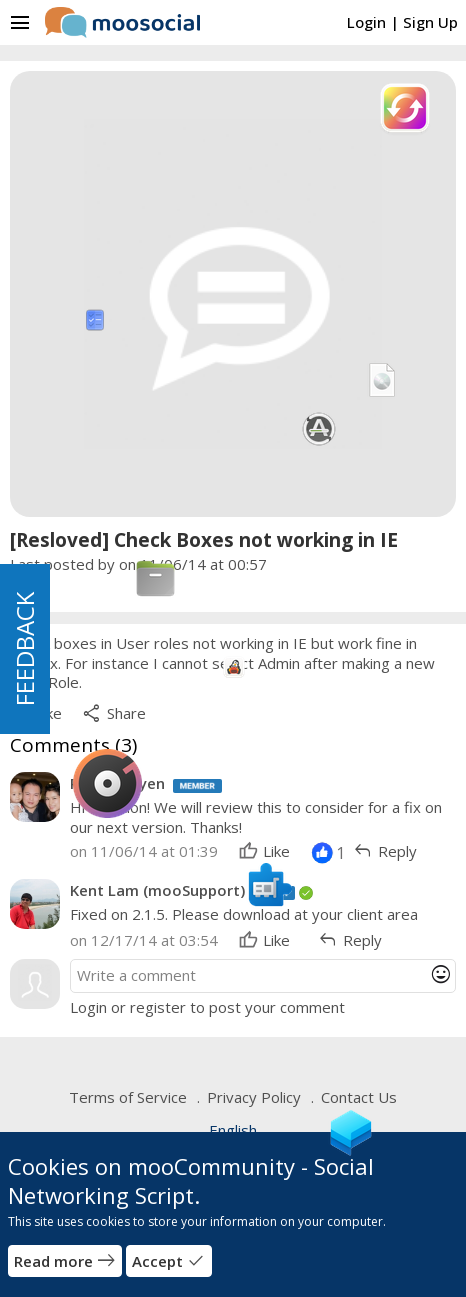  I want to click on open switcheroo image converter app, so click(405, 108).